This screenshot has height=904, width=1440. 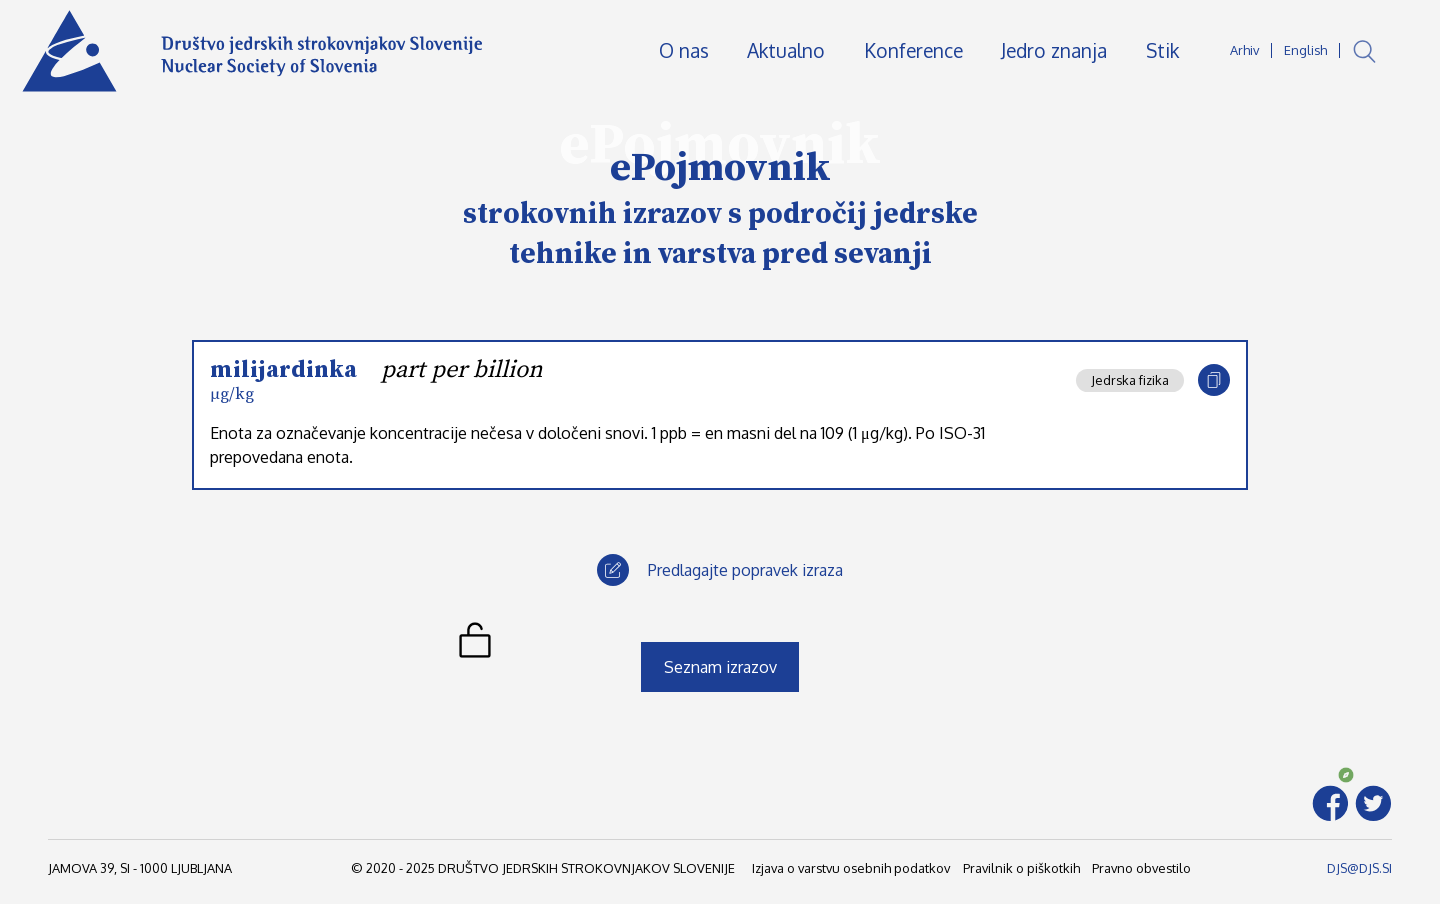 What do you see at coordinates (1346, 775) in the screenshot?
I see `access navigation or directional features` at bounding box center [1346, 775].